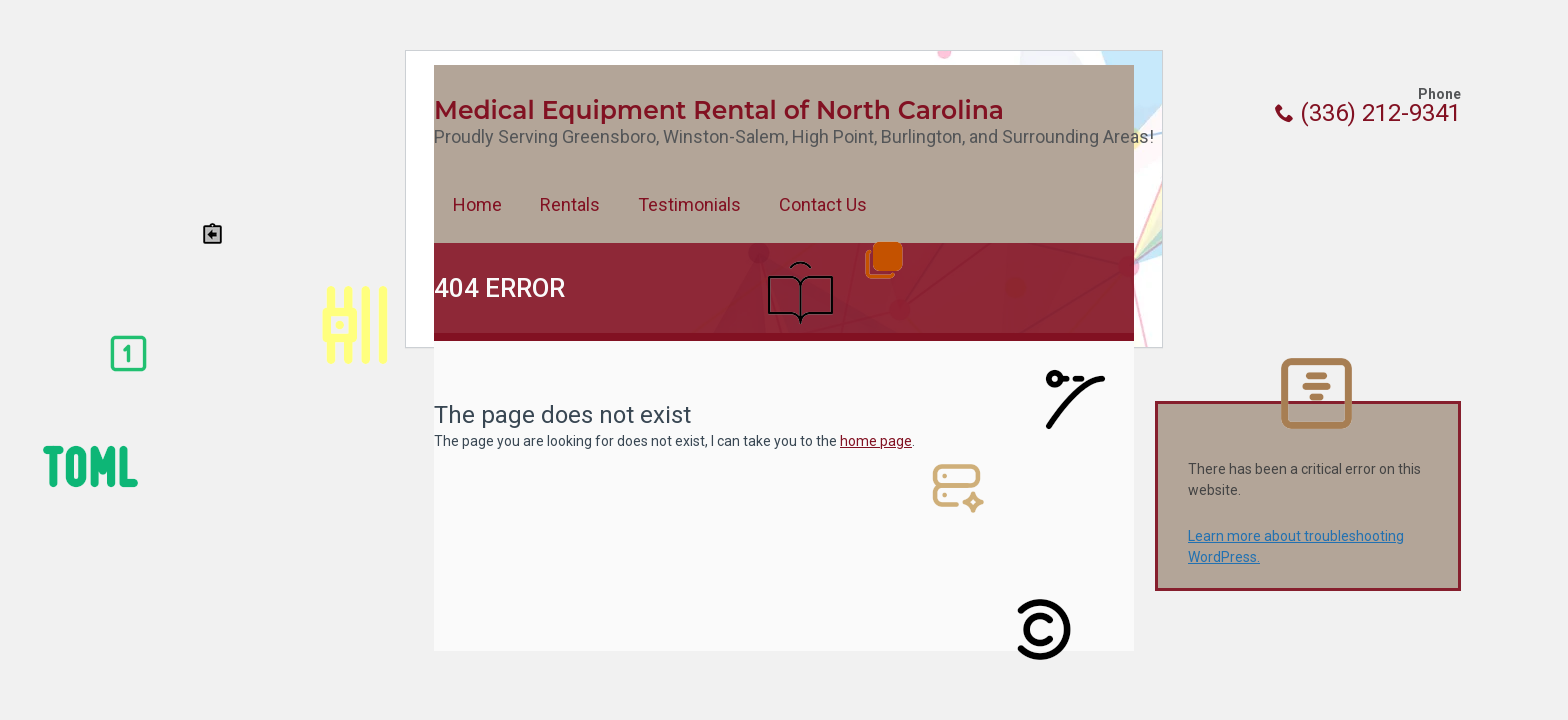 The image size is (1568, 720). I want to click on align content to top center of container, so click(1316, 393).